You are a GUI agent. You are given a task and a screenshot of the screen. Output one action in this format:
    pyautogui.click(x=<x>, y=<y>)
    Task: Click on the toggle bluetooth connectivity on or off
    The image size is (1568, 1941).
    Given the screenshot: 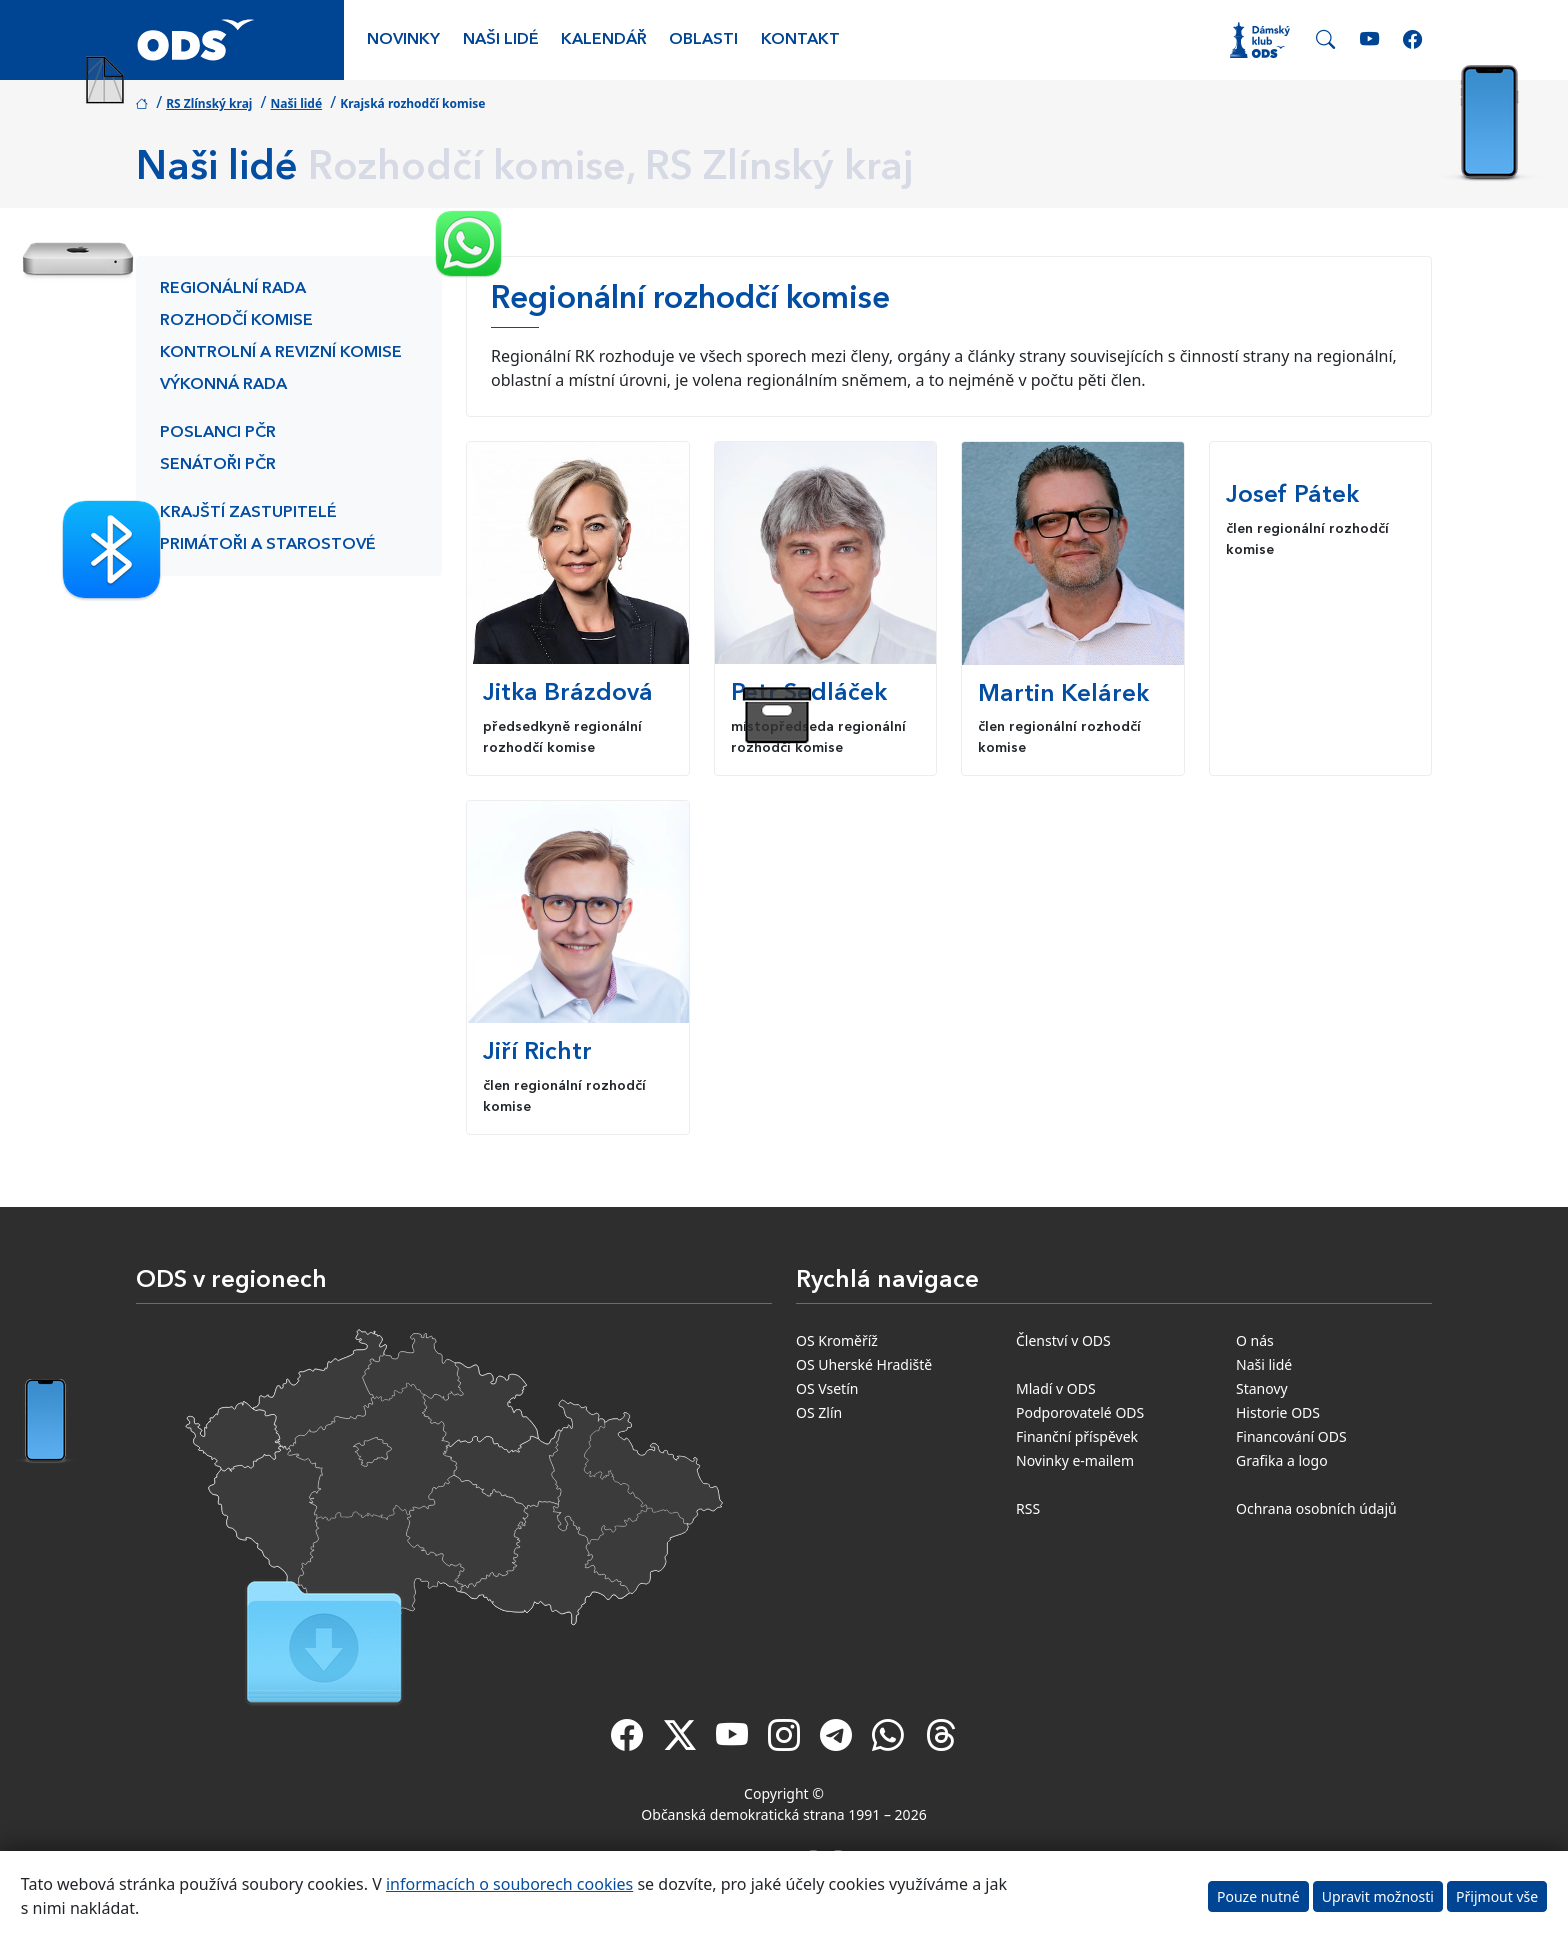 What is the action you would take?
    pyautogui.click(x=111, y=549)
    